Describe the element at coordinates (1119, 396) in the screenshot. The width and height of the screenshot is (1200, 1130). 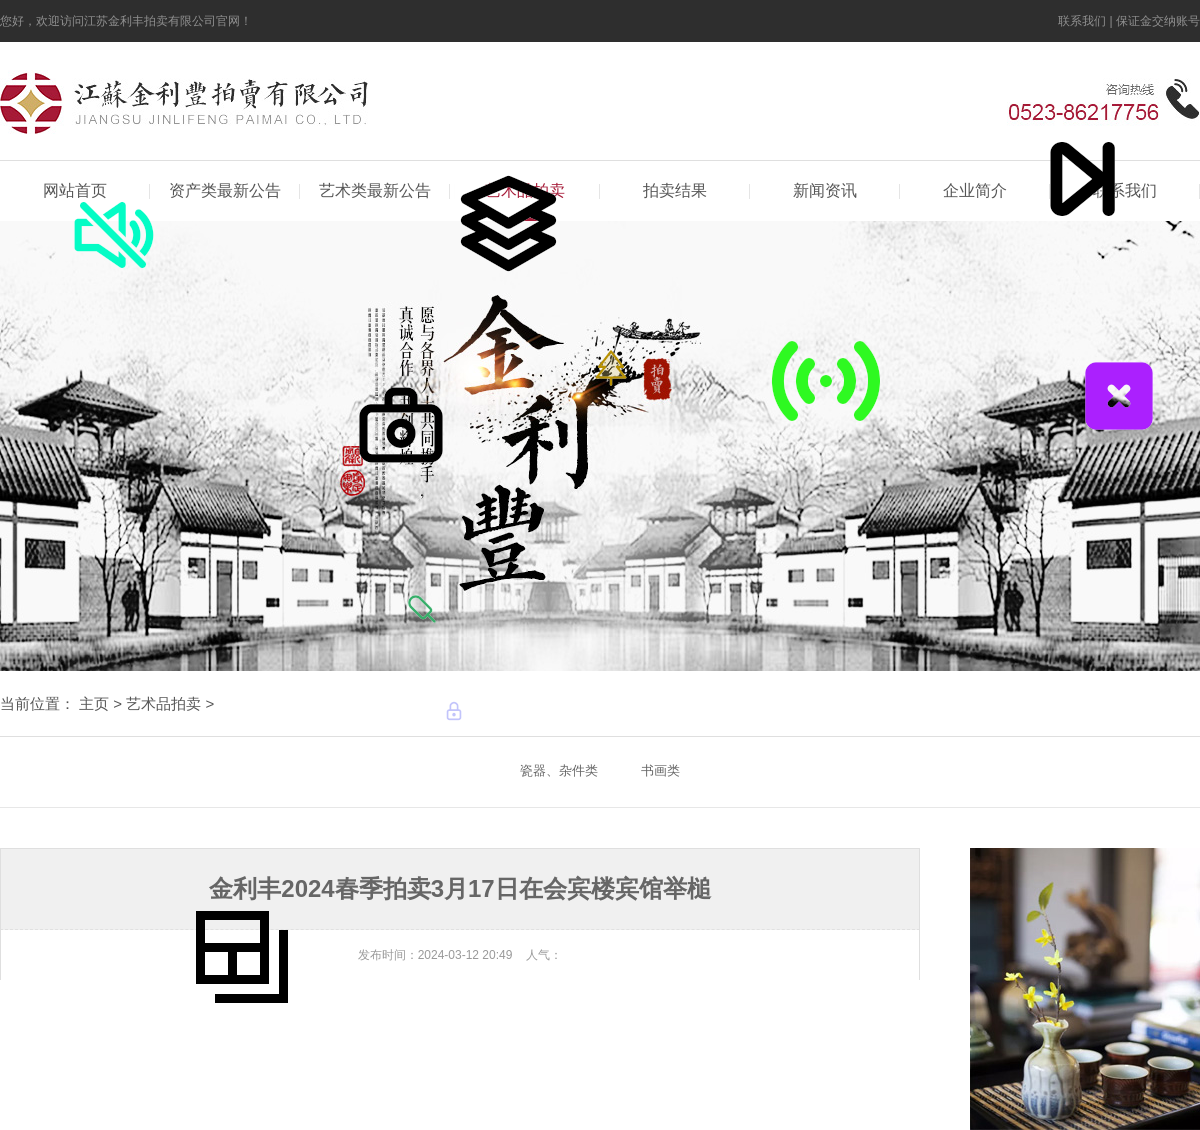
I see `close or dismiss a modal window` at that location.